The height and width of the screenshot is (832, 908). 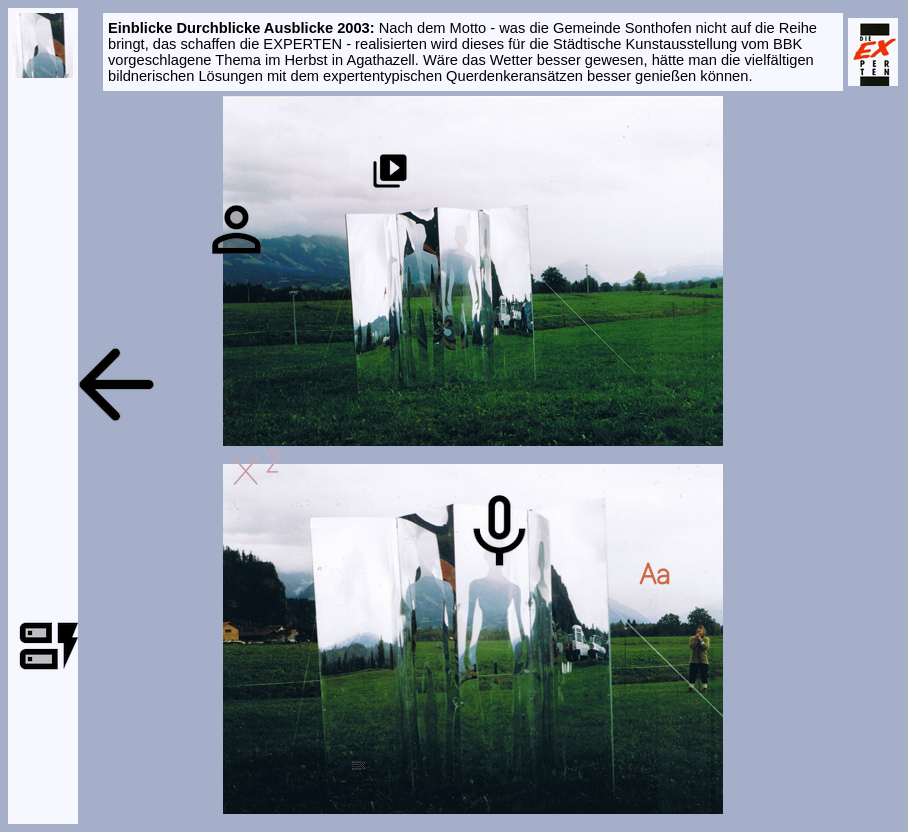 I want to click on view your profile, so click(x=236, y=229).